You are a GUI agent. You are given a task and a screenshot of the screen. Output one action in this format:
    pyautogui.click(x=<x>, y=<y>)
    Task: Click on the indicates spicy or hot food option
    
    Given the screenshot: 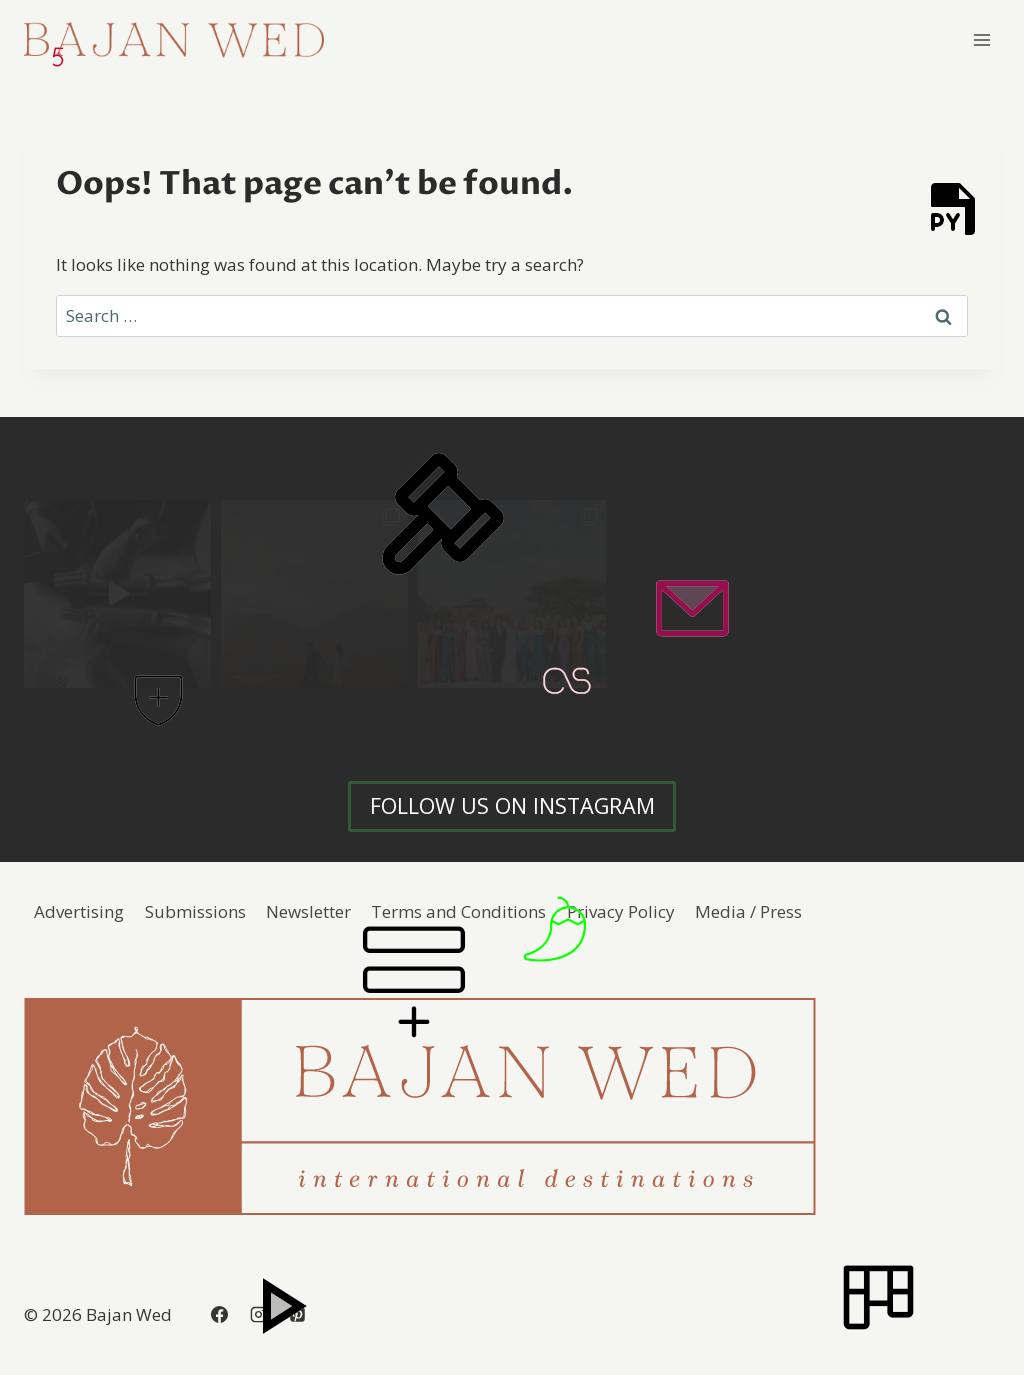 What is the action you would take?
    pyautogui.click(x=558, y=931)
    